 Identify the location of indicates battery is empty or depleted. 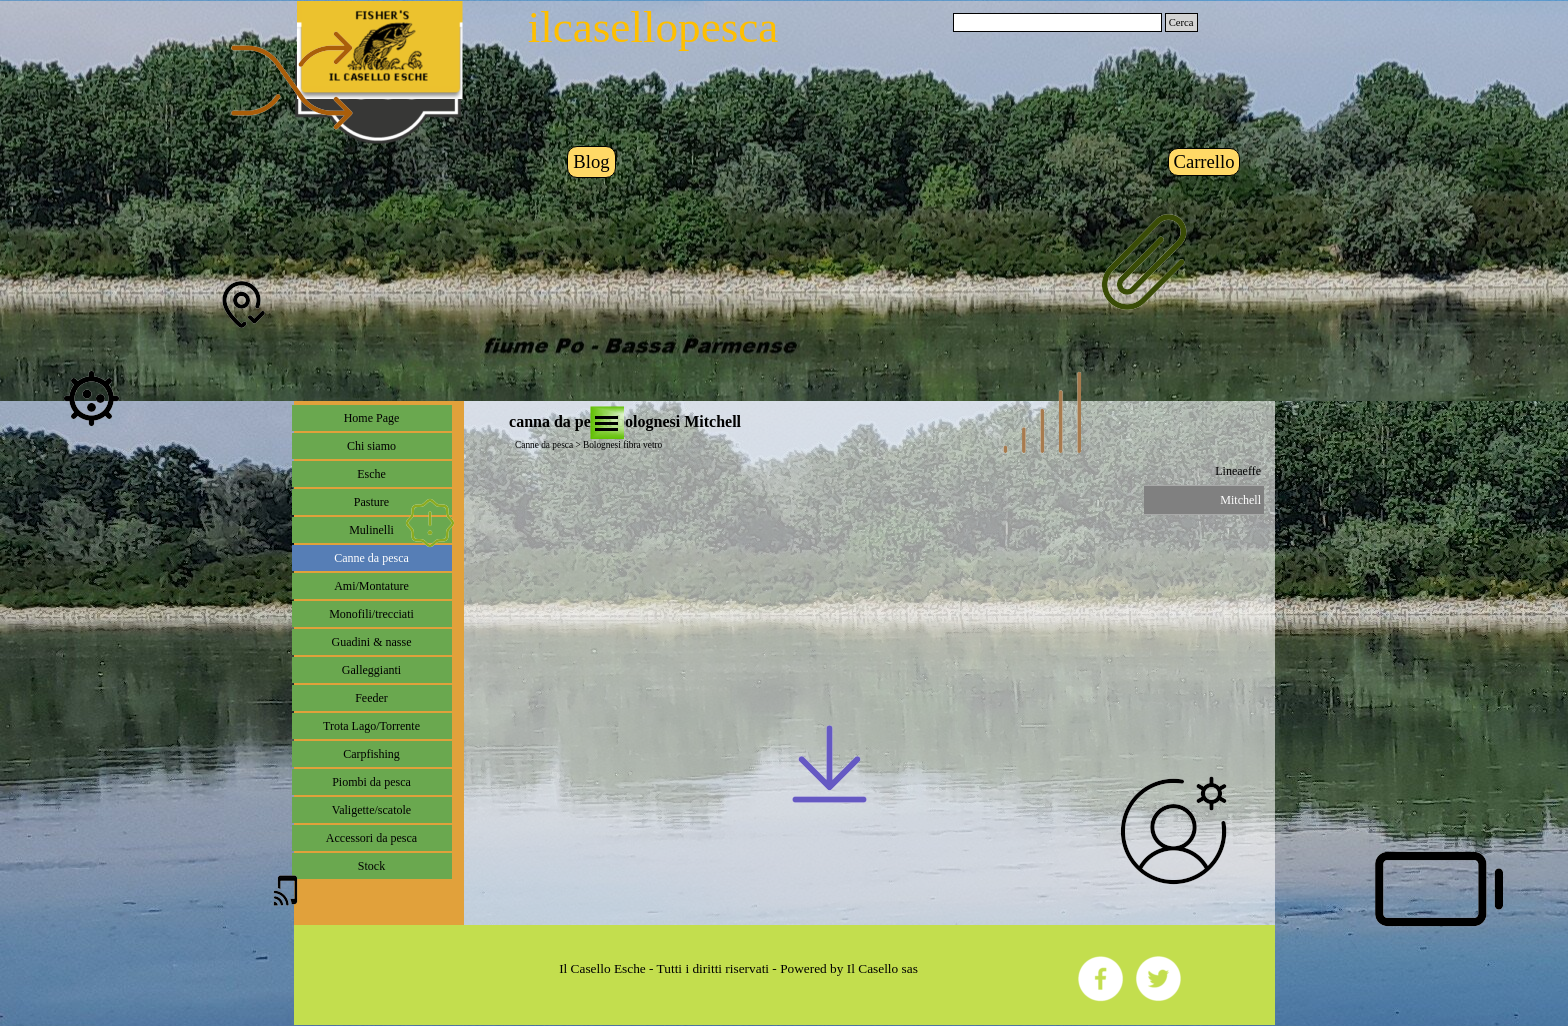
(1437, 889).